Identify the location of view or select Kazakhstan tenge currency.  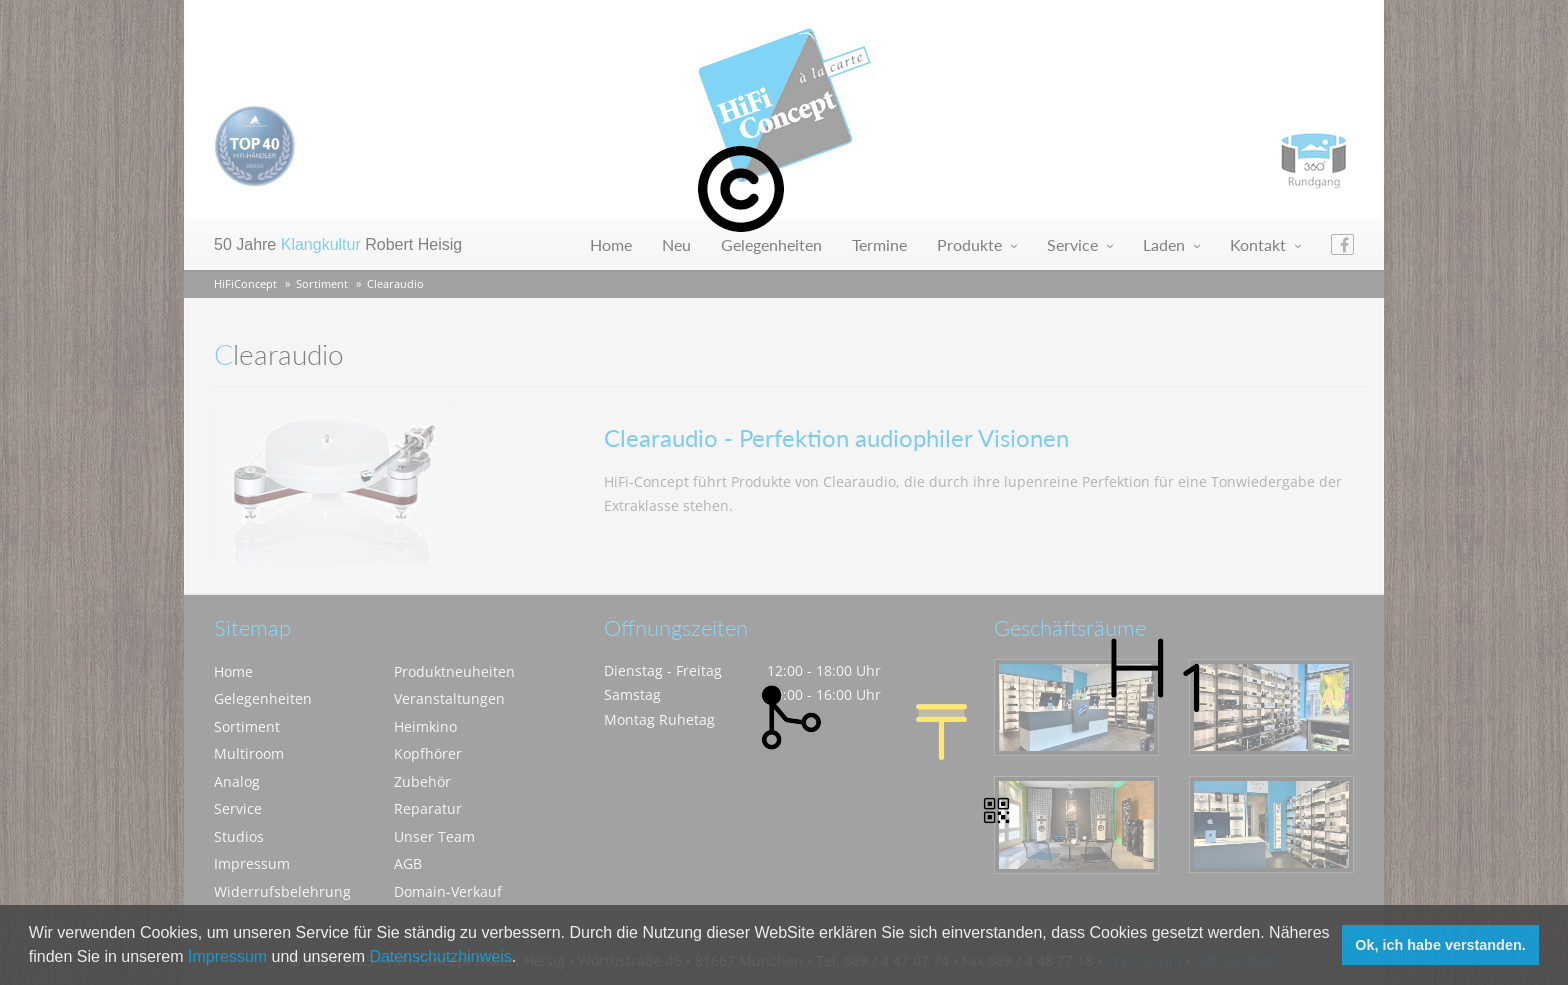
(941, 729).